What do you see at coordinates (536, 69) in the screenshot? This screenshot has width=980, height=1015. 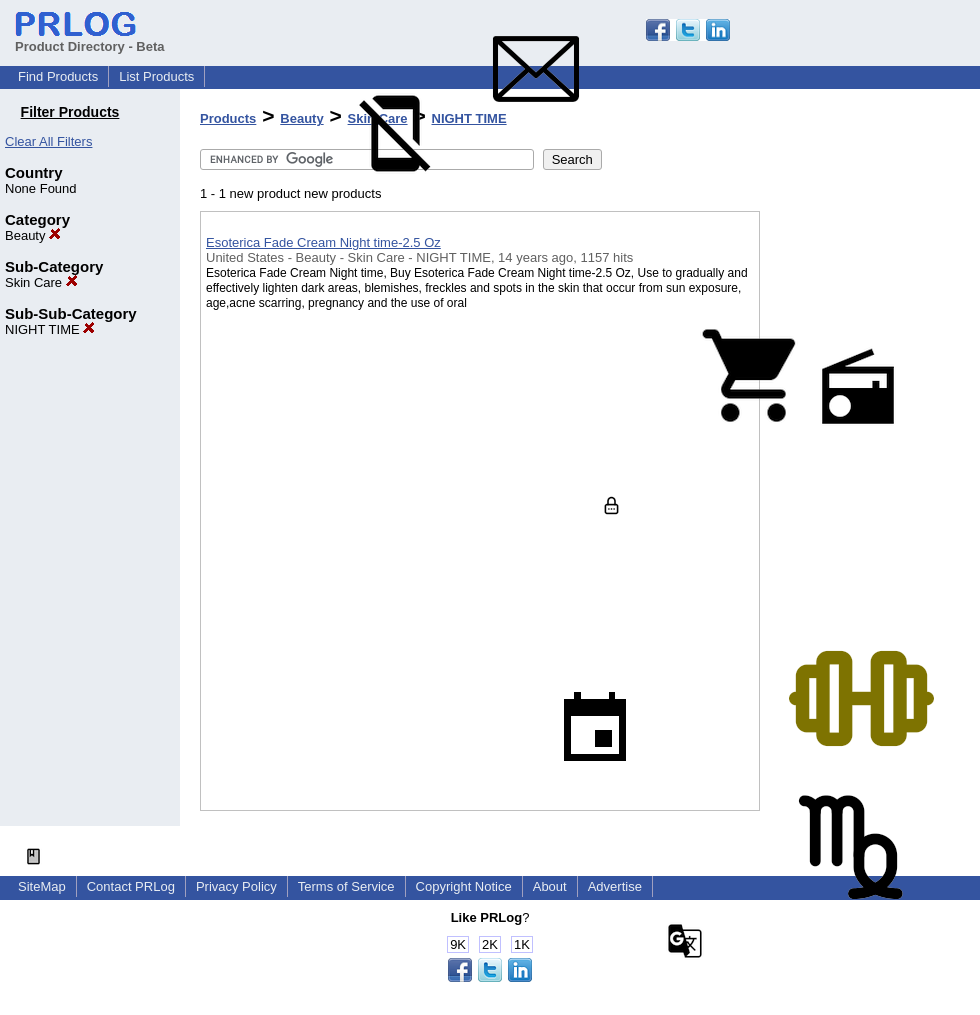 I see `open your inbox` at bounding box center [536, 69].